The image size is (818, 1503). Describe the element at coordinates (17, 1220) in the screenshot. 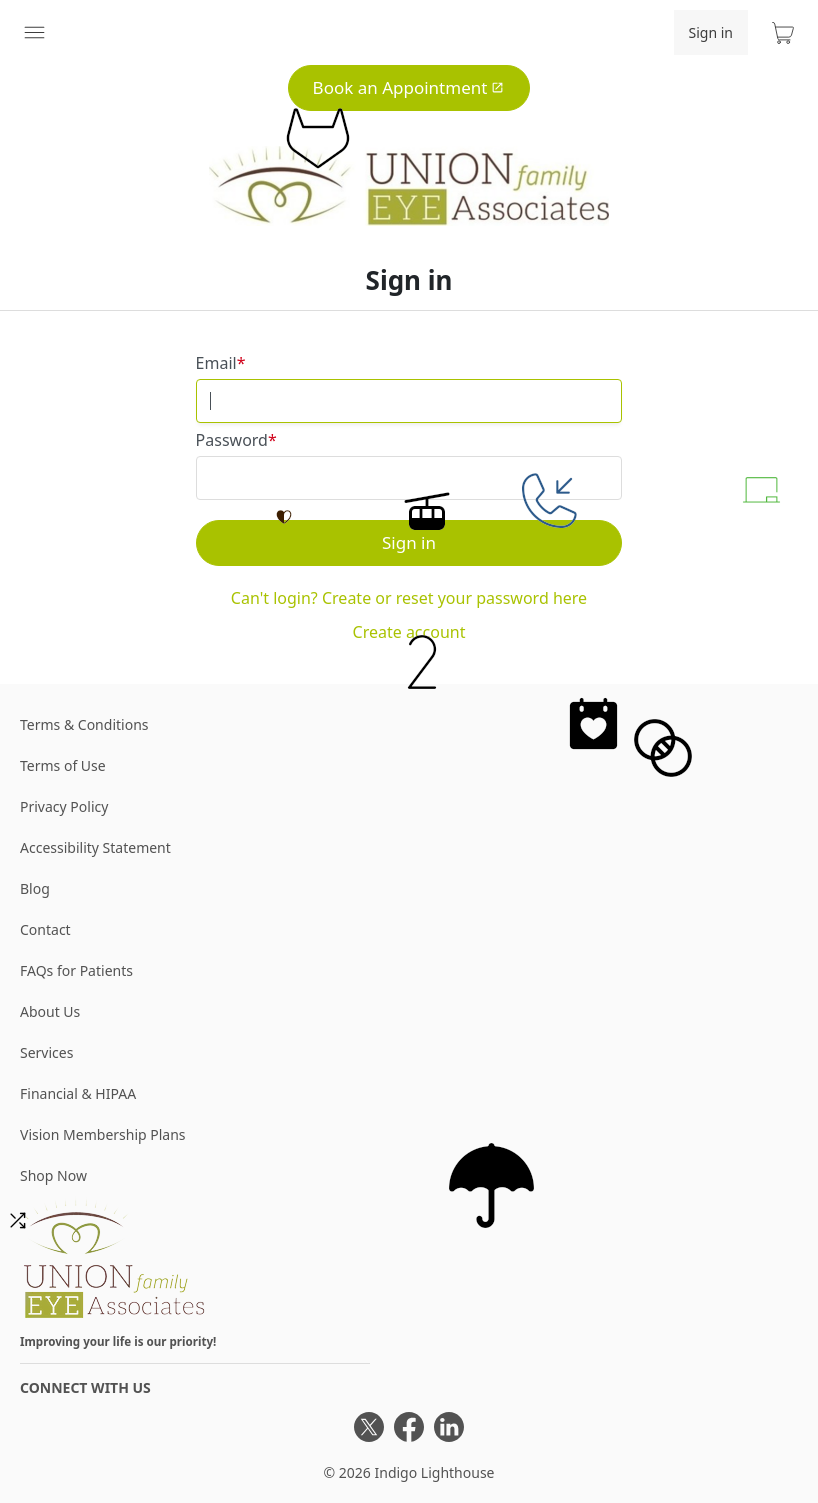

I see `shuffle playlist or queue order` at that location.